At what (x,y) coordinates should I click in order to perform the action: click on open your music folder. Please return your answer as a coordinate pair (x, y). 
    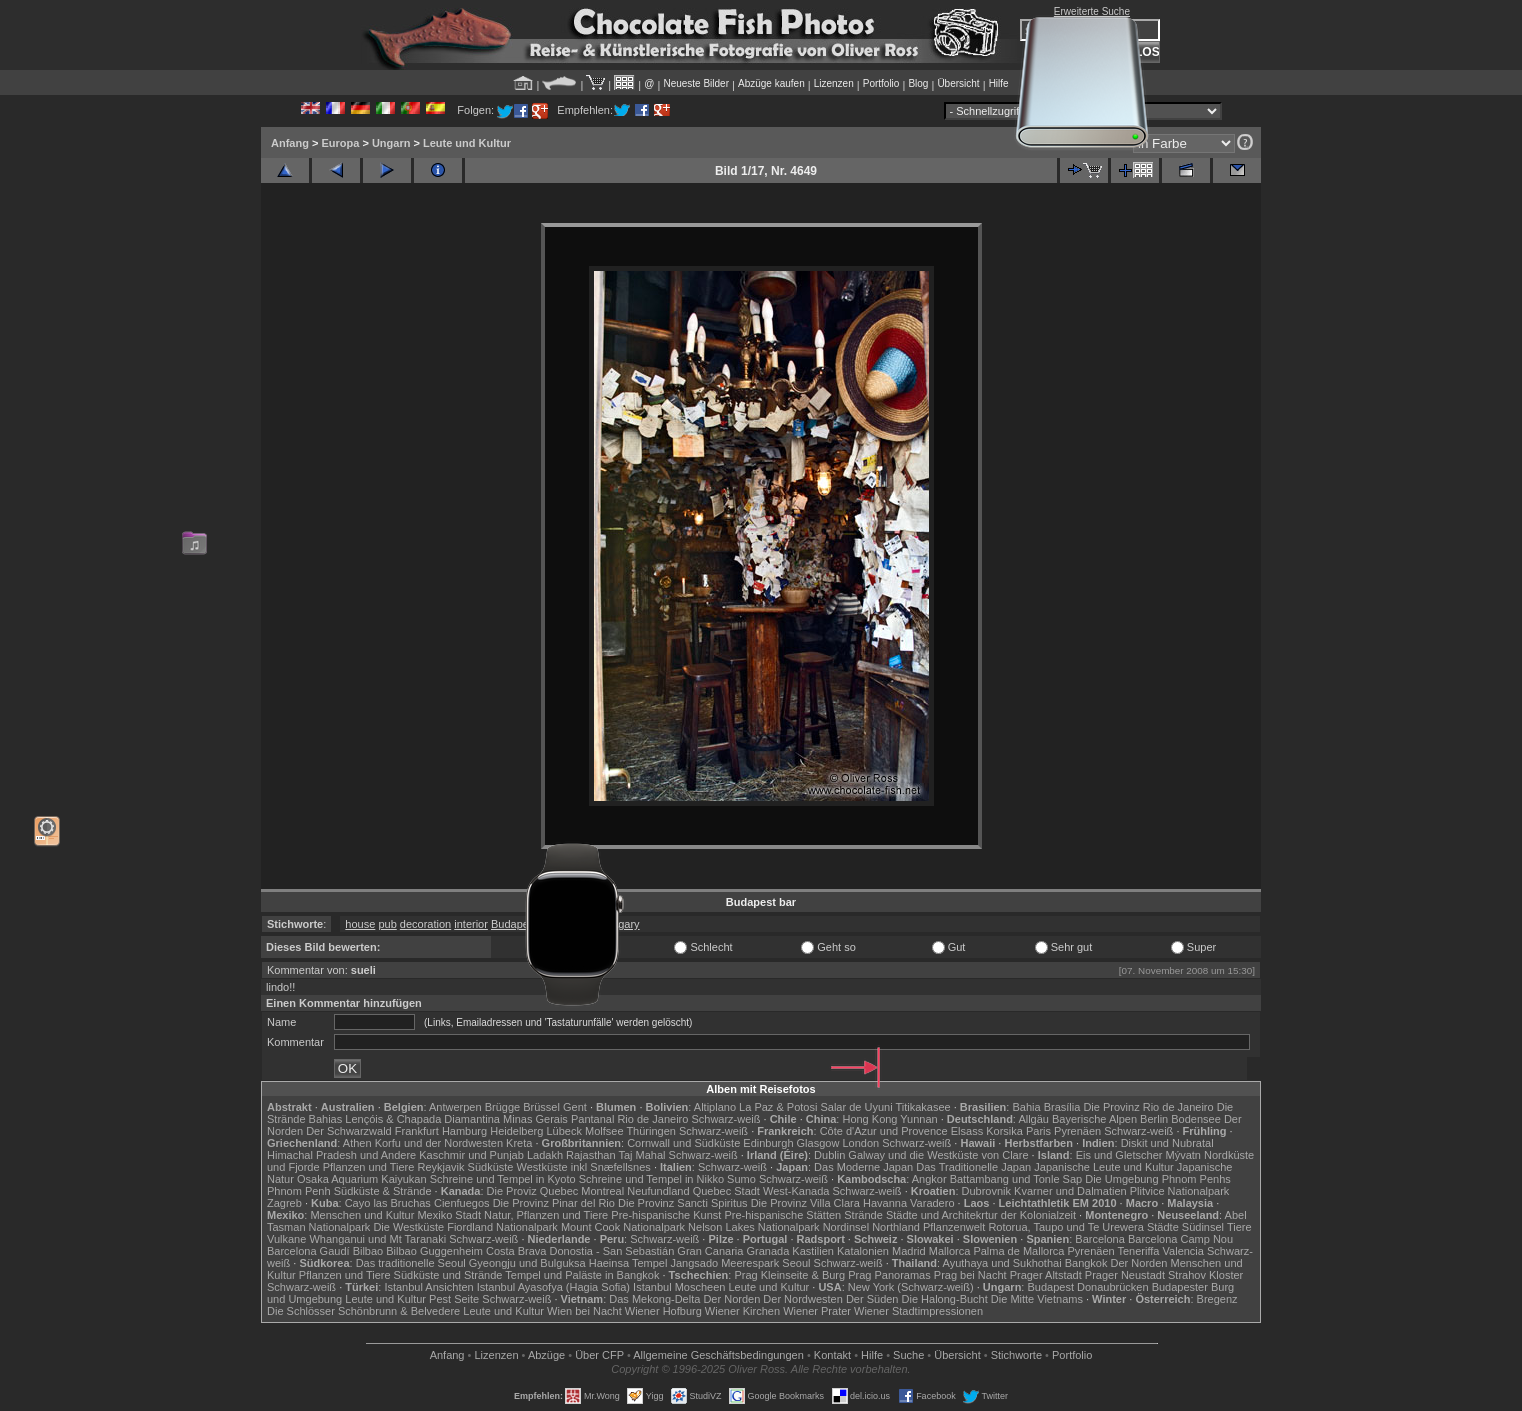
    Looking at the image, I should click on (194, 542).